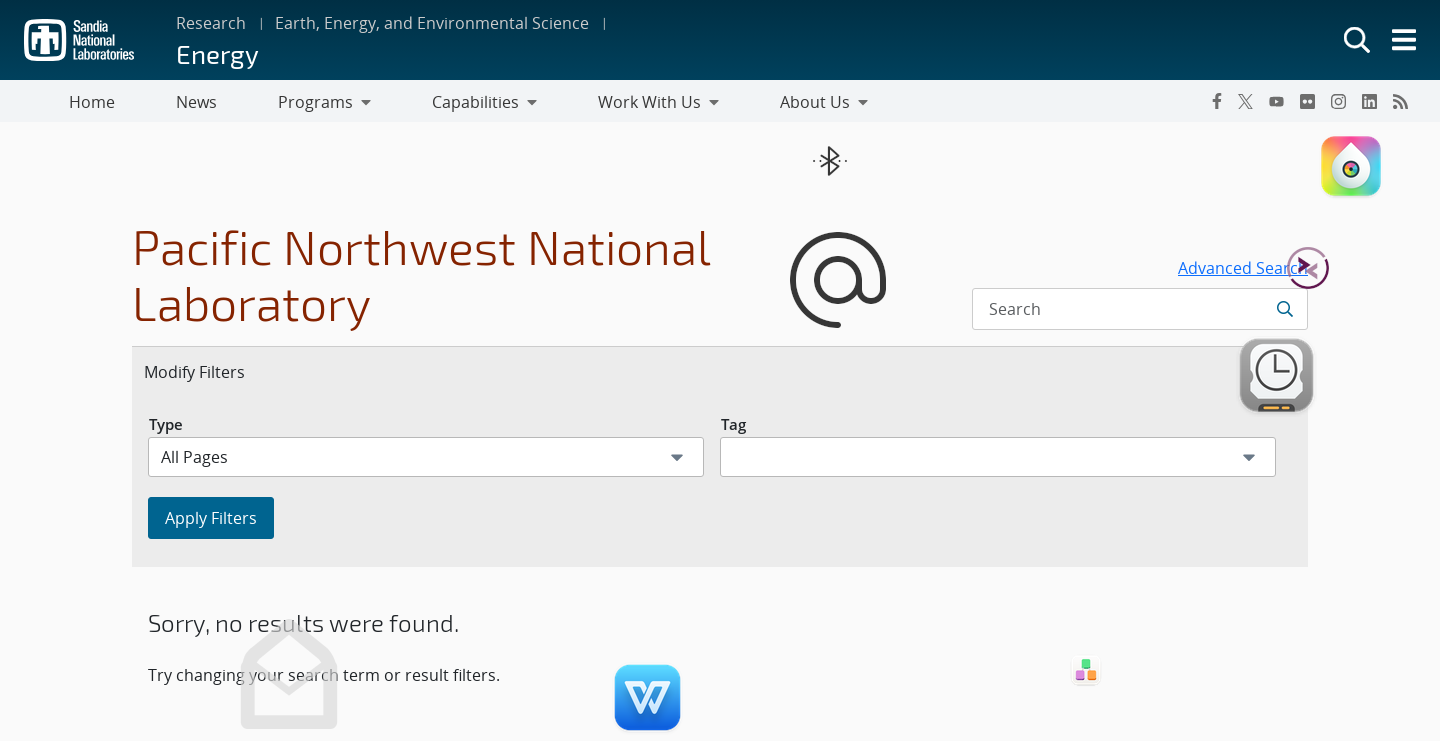 The width and height of the screenshot is (1440, 741). What do you see at coordinates (1276, 376) in the screenshot?
I see `access time machine backup settings` at bounding box center [1276, 376].